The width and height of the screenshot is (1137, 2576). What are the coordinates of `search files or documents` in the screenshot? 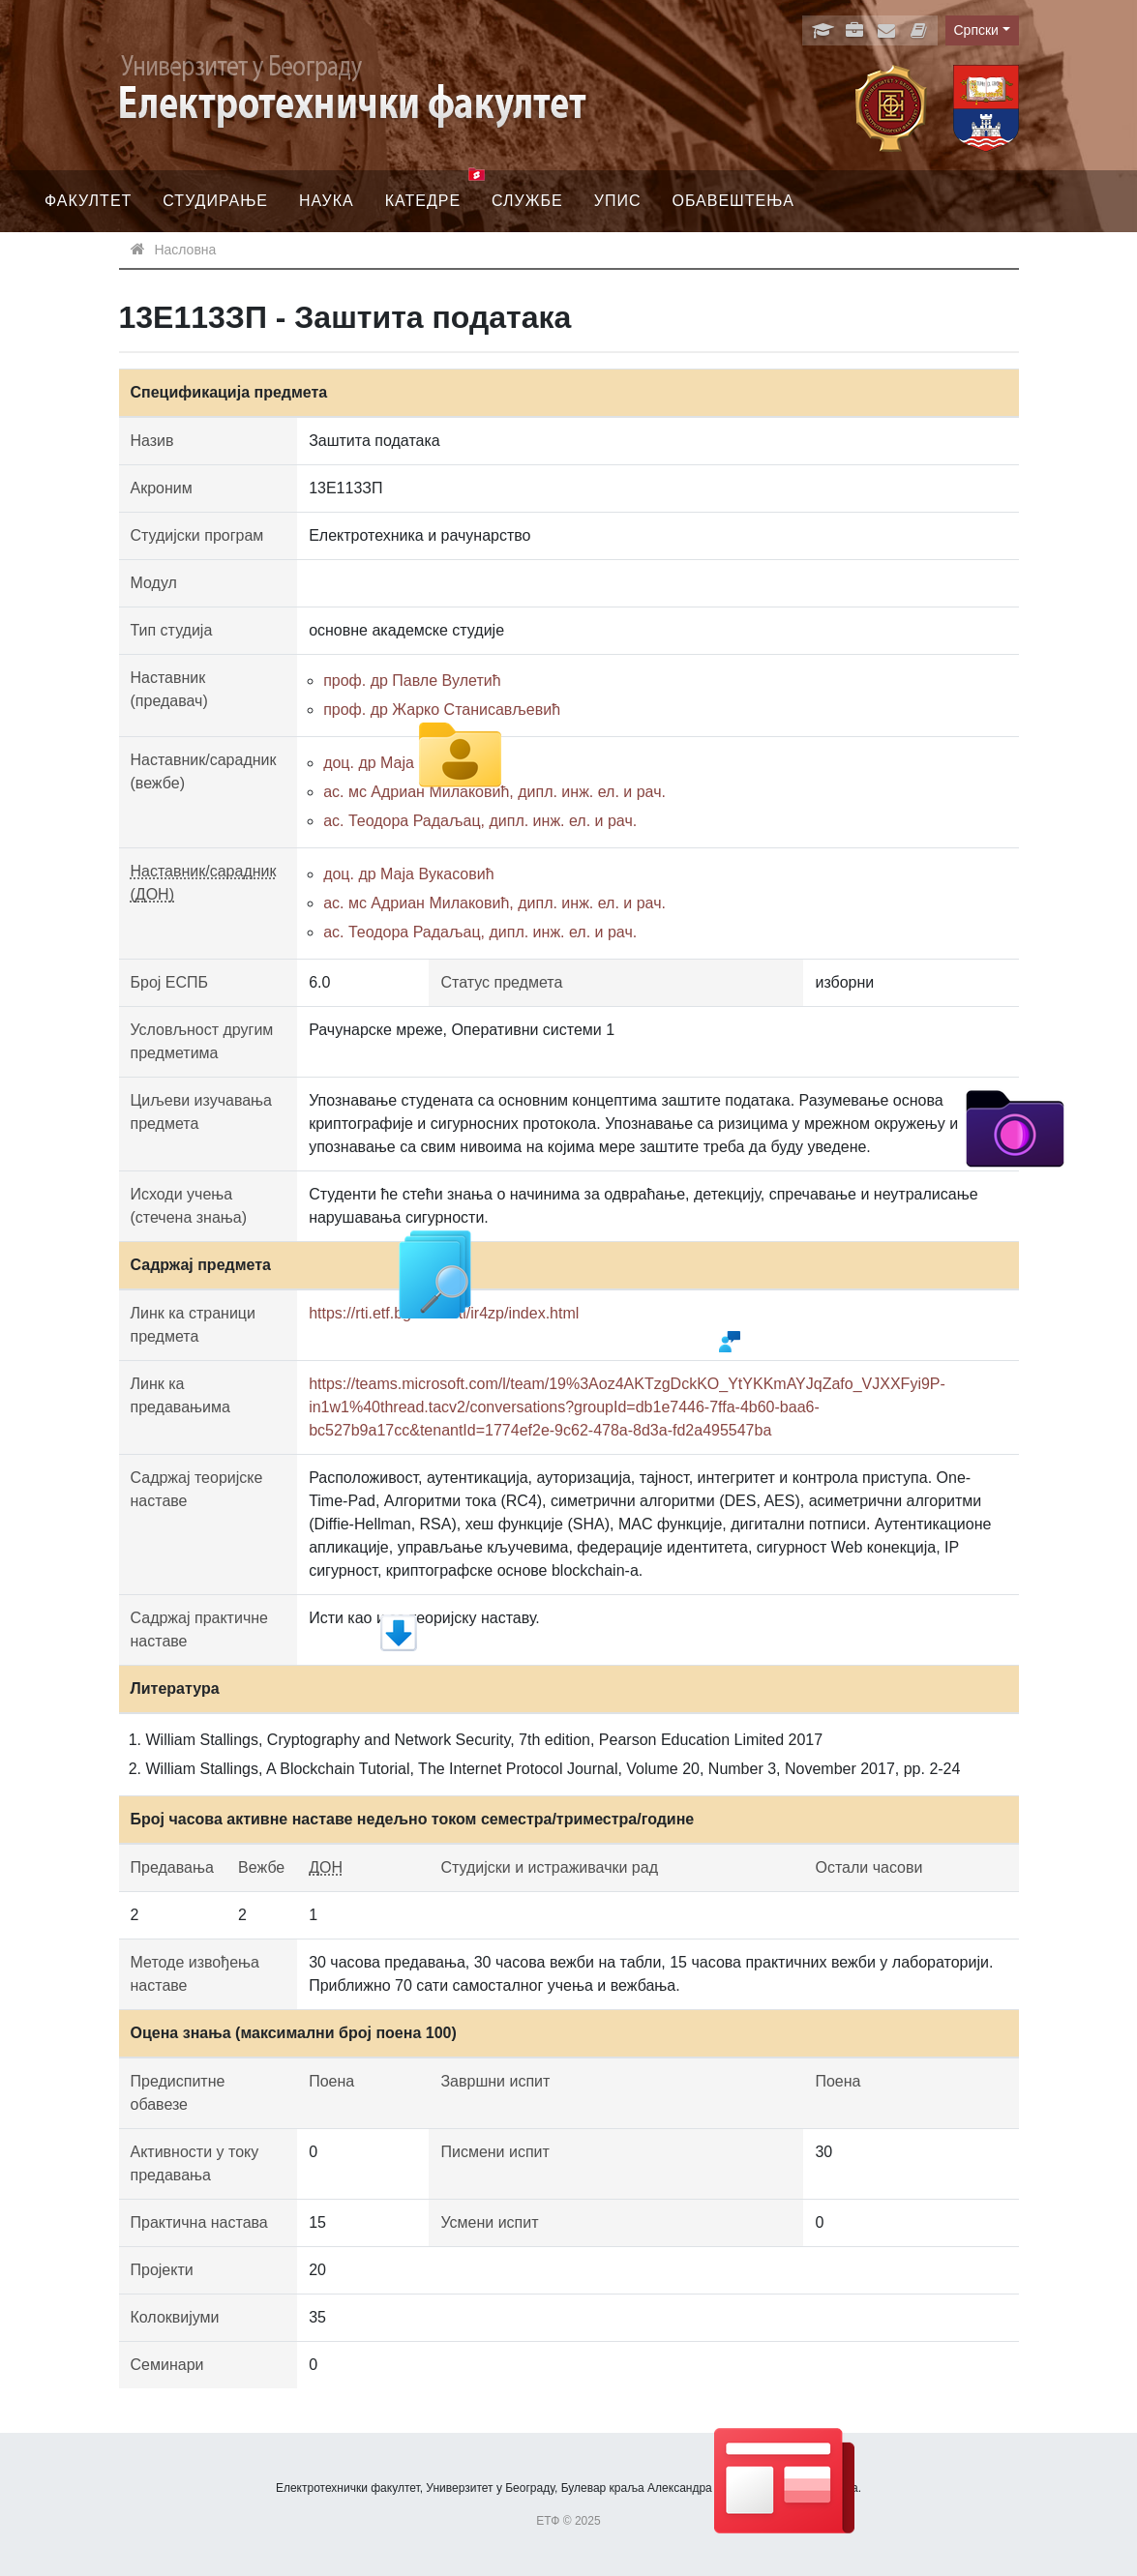 It's located at (434, 1274).